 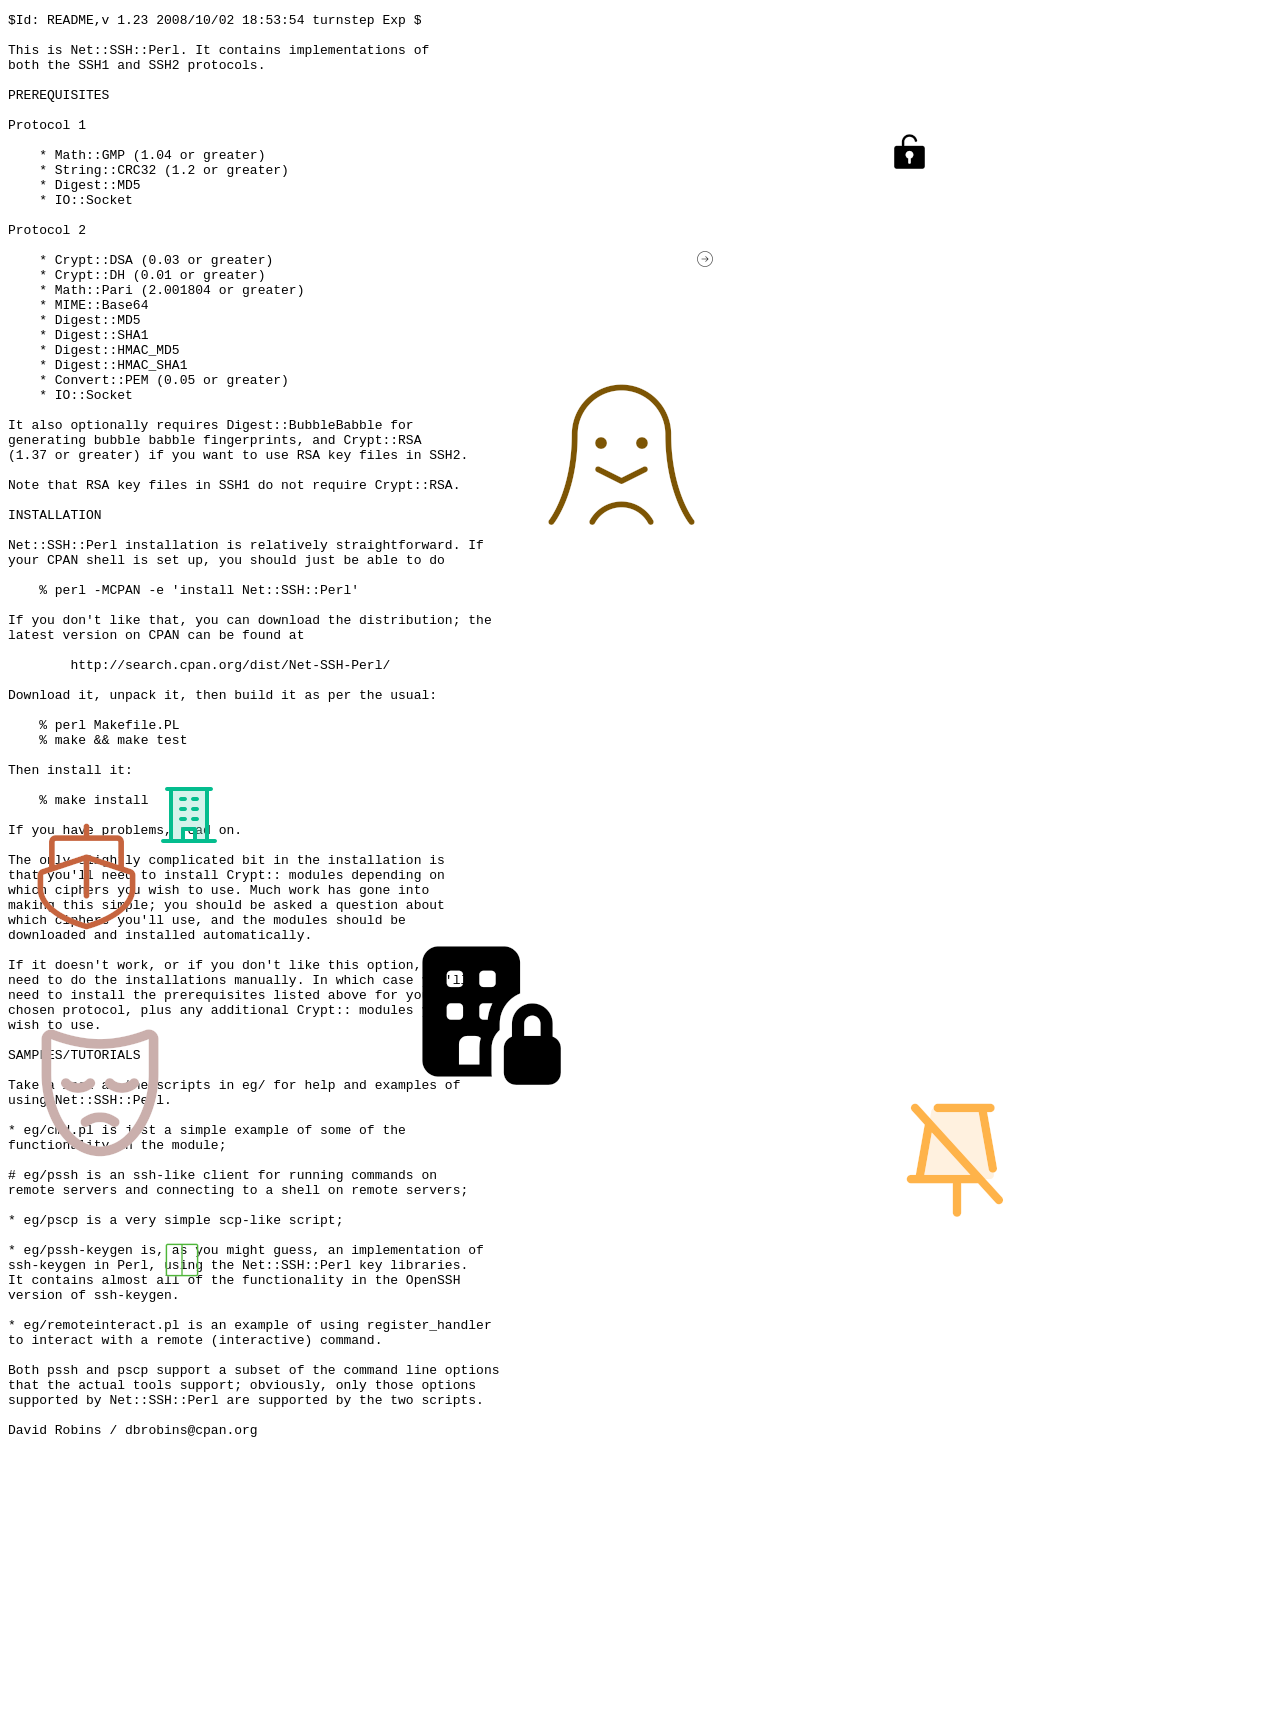 What do you see at coordinates (182, 1260) in the screenshot?
I see `split view horizontally` at bounding box center [182, 1260].